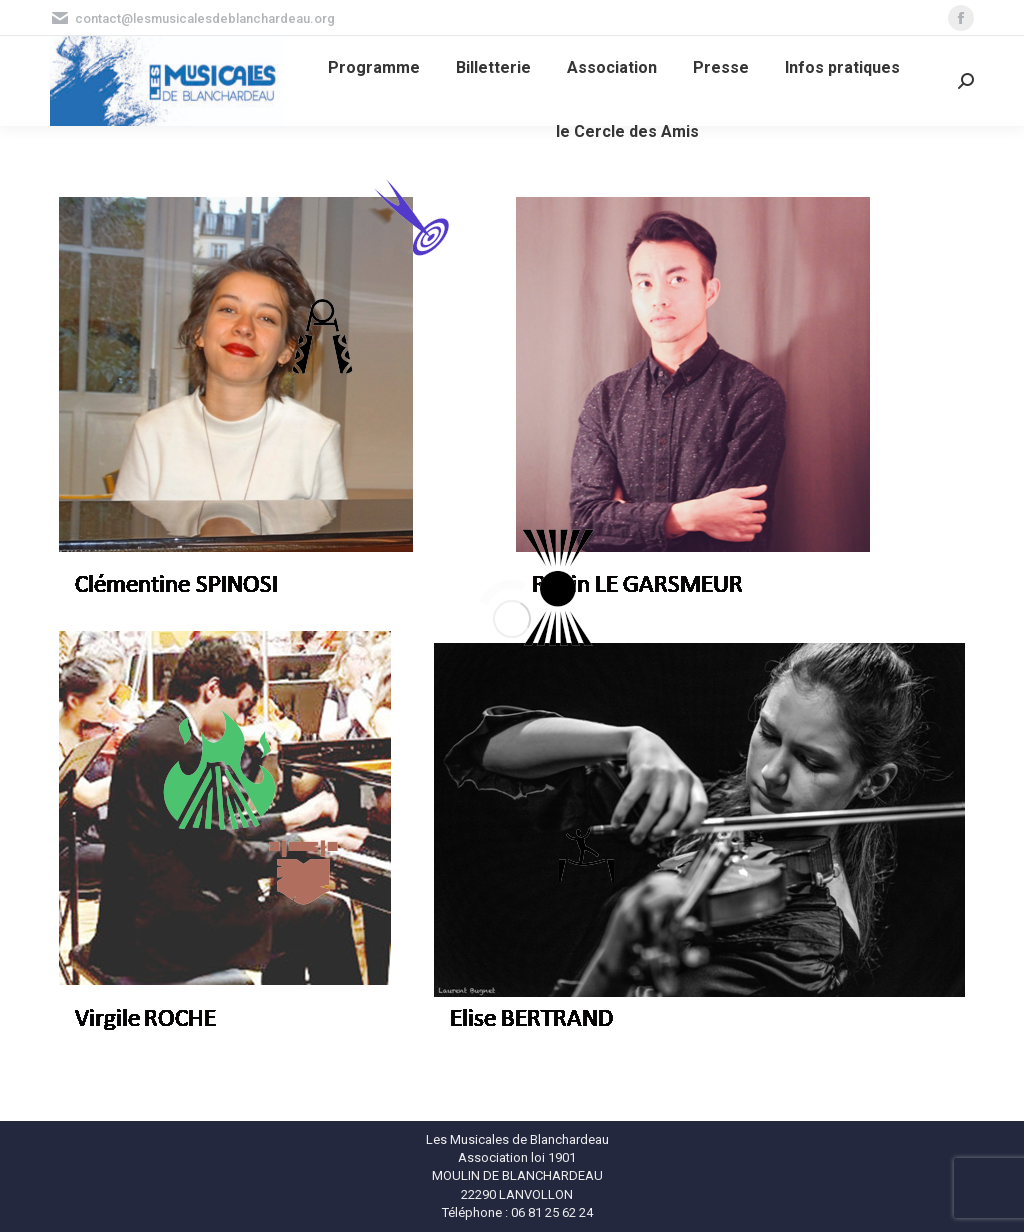  Describe the element at coordinates (556, 588) in the screenshot. I see `indicates a burst of energy or power-up activation` at that location.